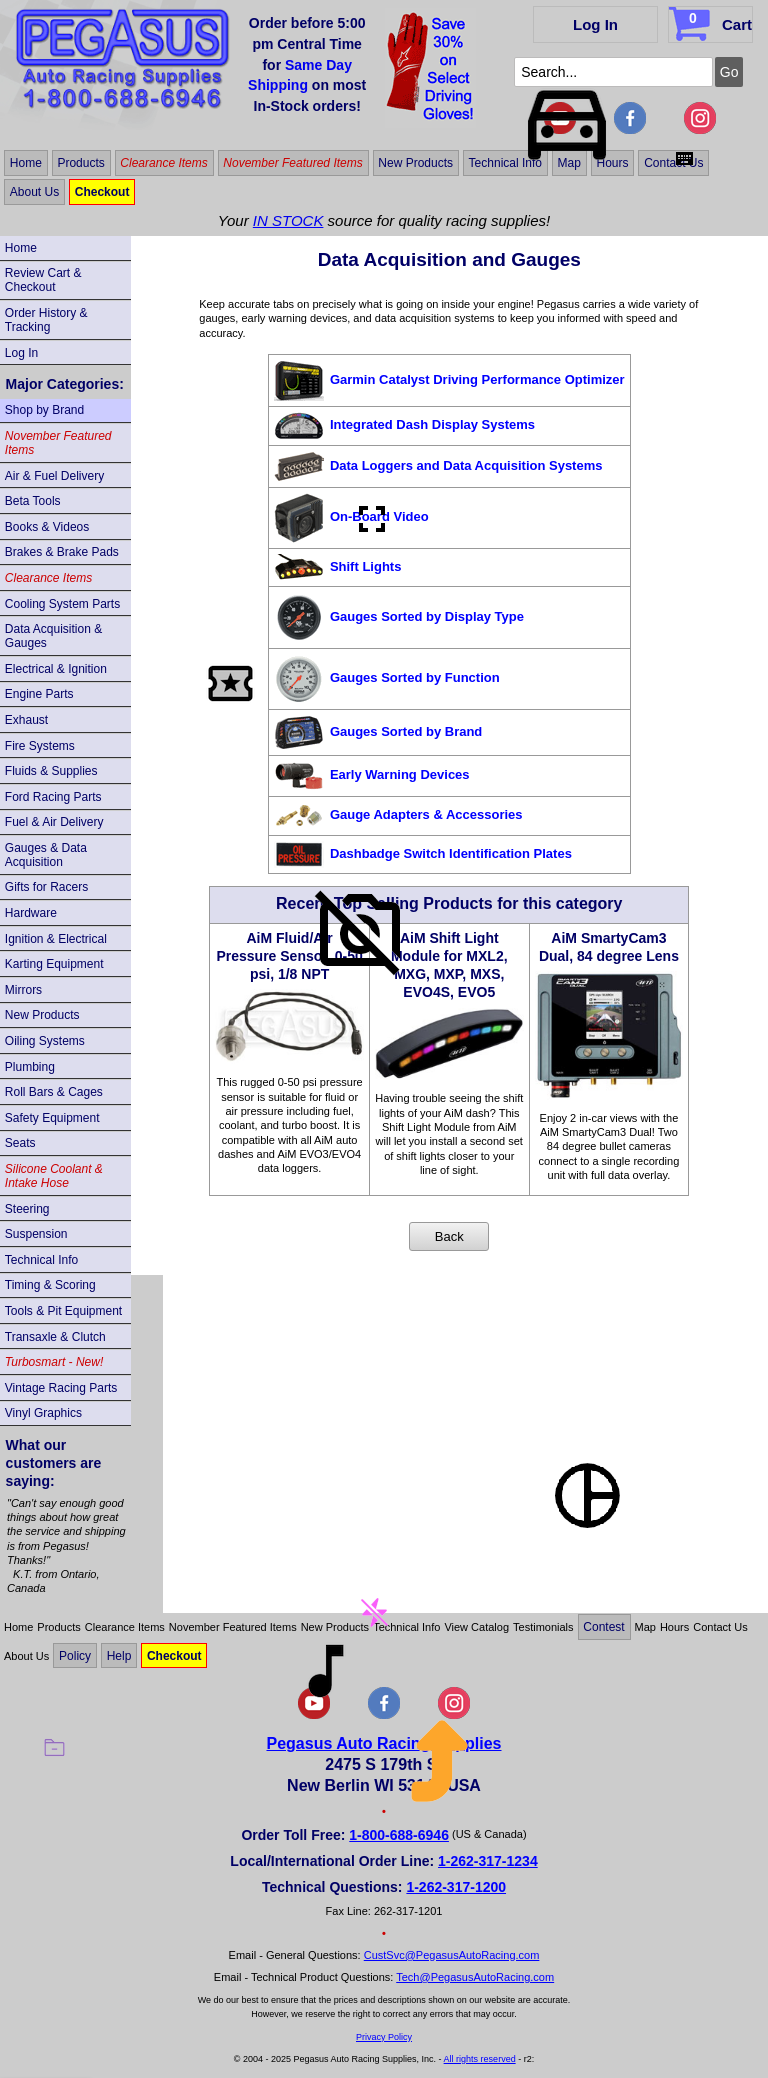 The width and height of the screenshot is (768, 2078). I want to click on move item up one level, so click(442, 1761).